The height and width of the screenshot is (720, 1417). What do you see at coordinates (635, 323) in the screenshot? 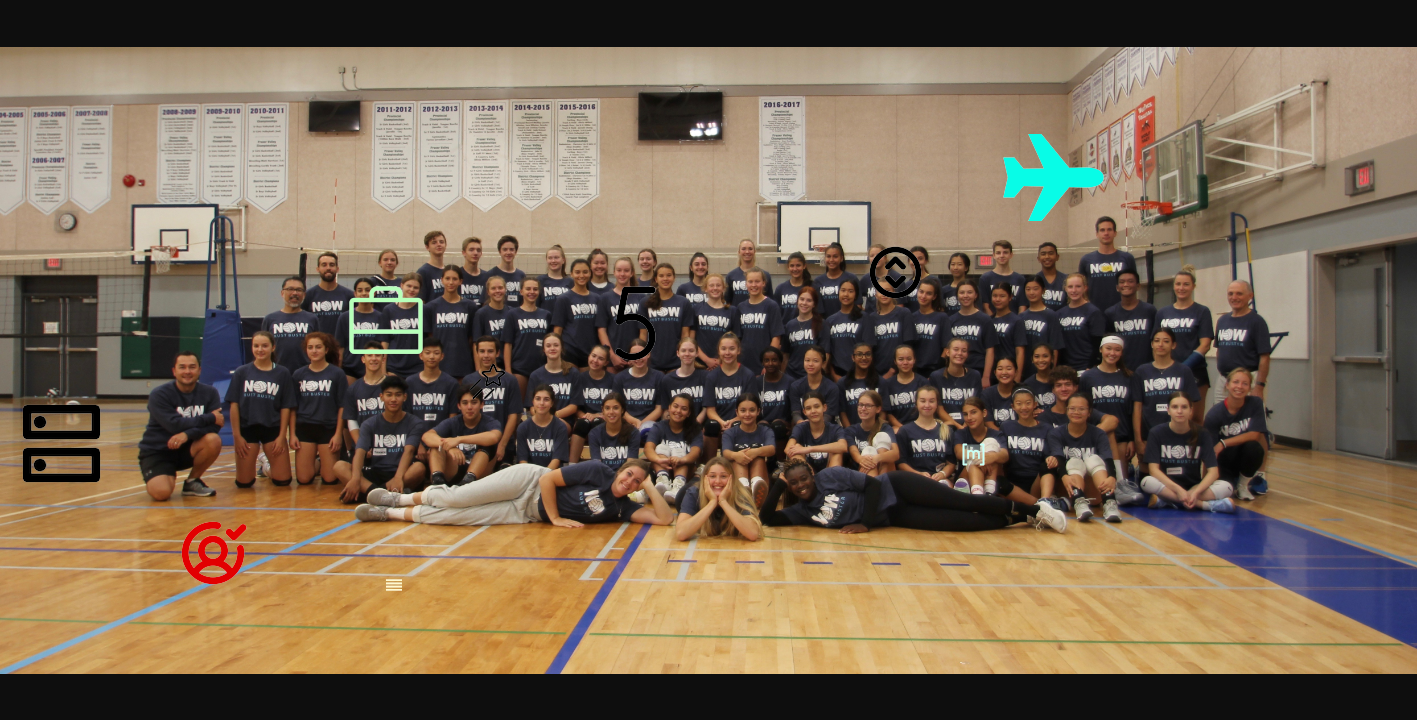
I see `indicates the number five in a list or sequence` at bounding box center [635, 323].